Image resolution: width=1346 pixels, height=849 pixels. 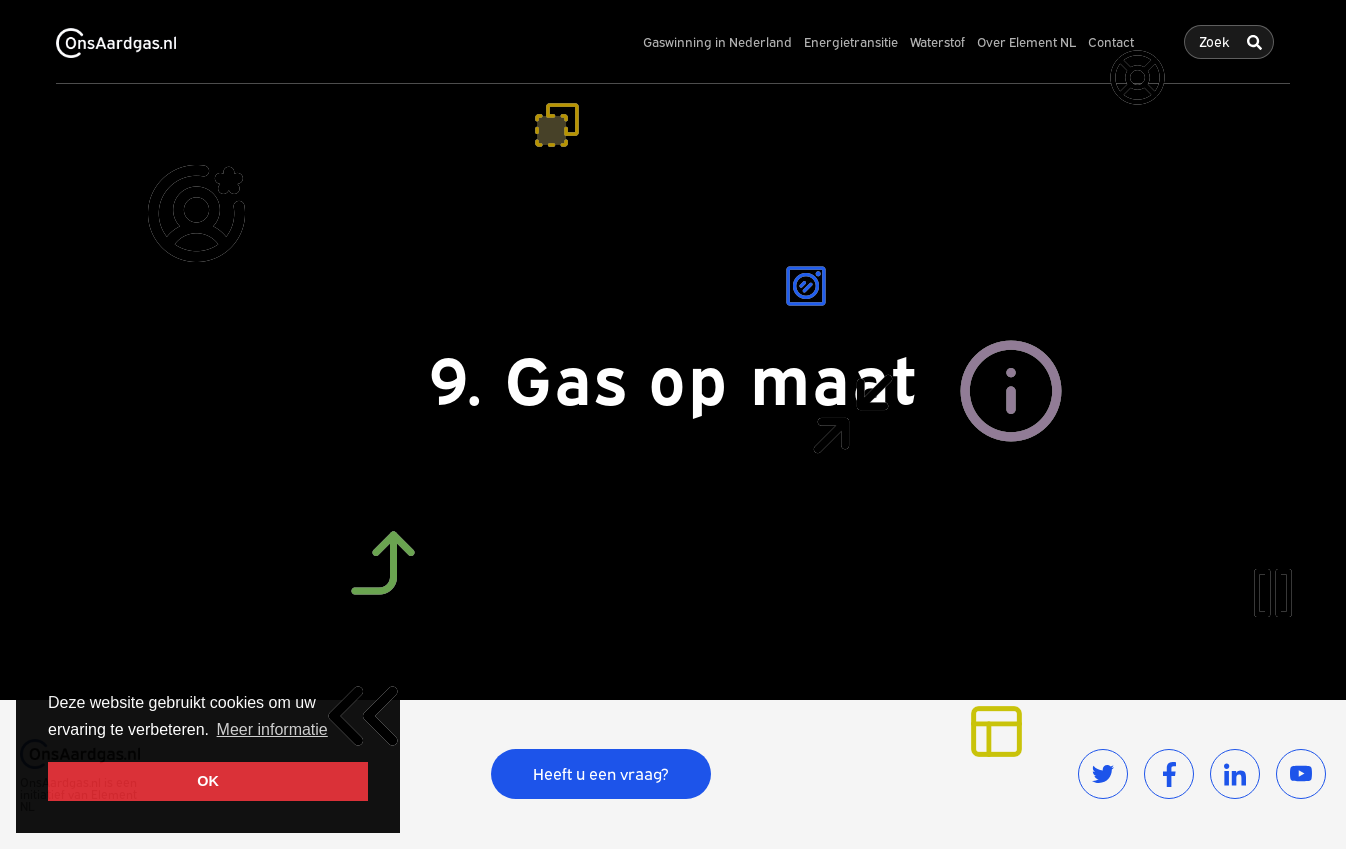 What do you see at coordinates (806, 286) in the screenshot?
I see `access laundry or washing machine controls` at bounding box center [806, 286].